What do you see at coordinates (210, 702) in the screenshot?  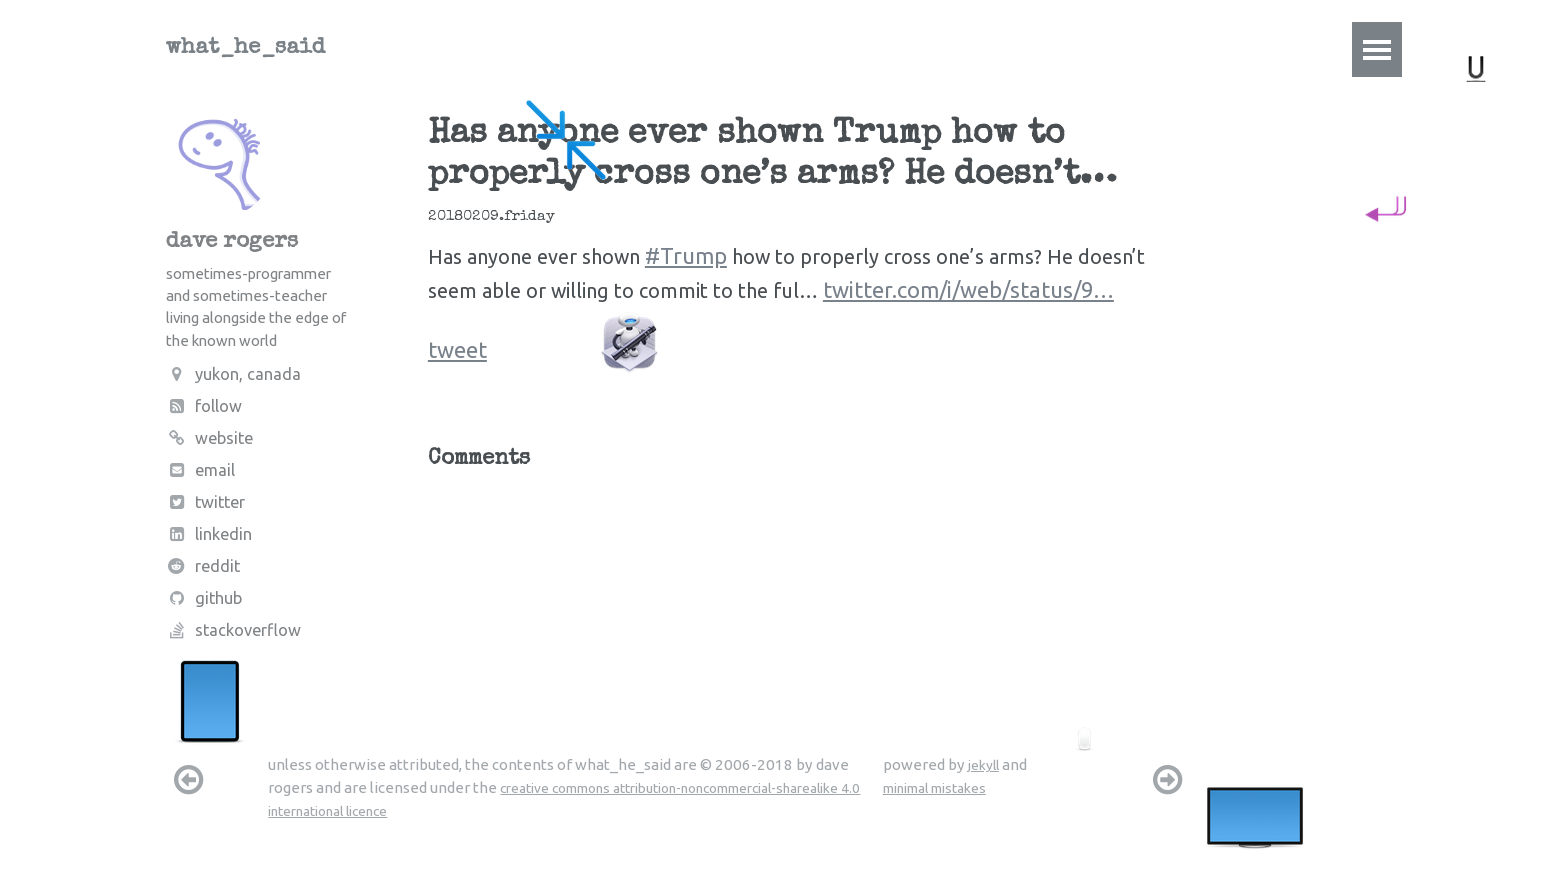 I see `iPad Air device icon` at bounding box center [210, 702].